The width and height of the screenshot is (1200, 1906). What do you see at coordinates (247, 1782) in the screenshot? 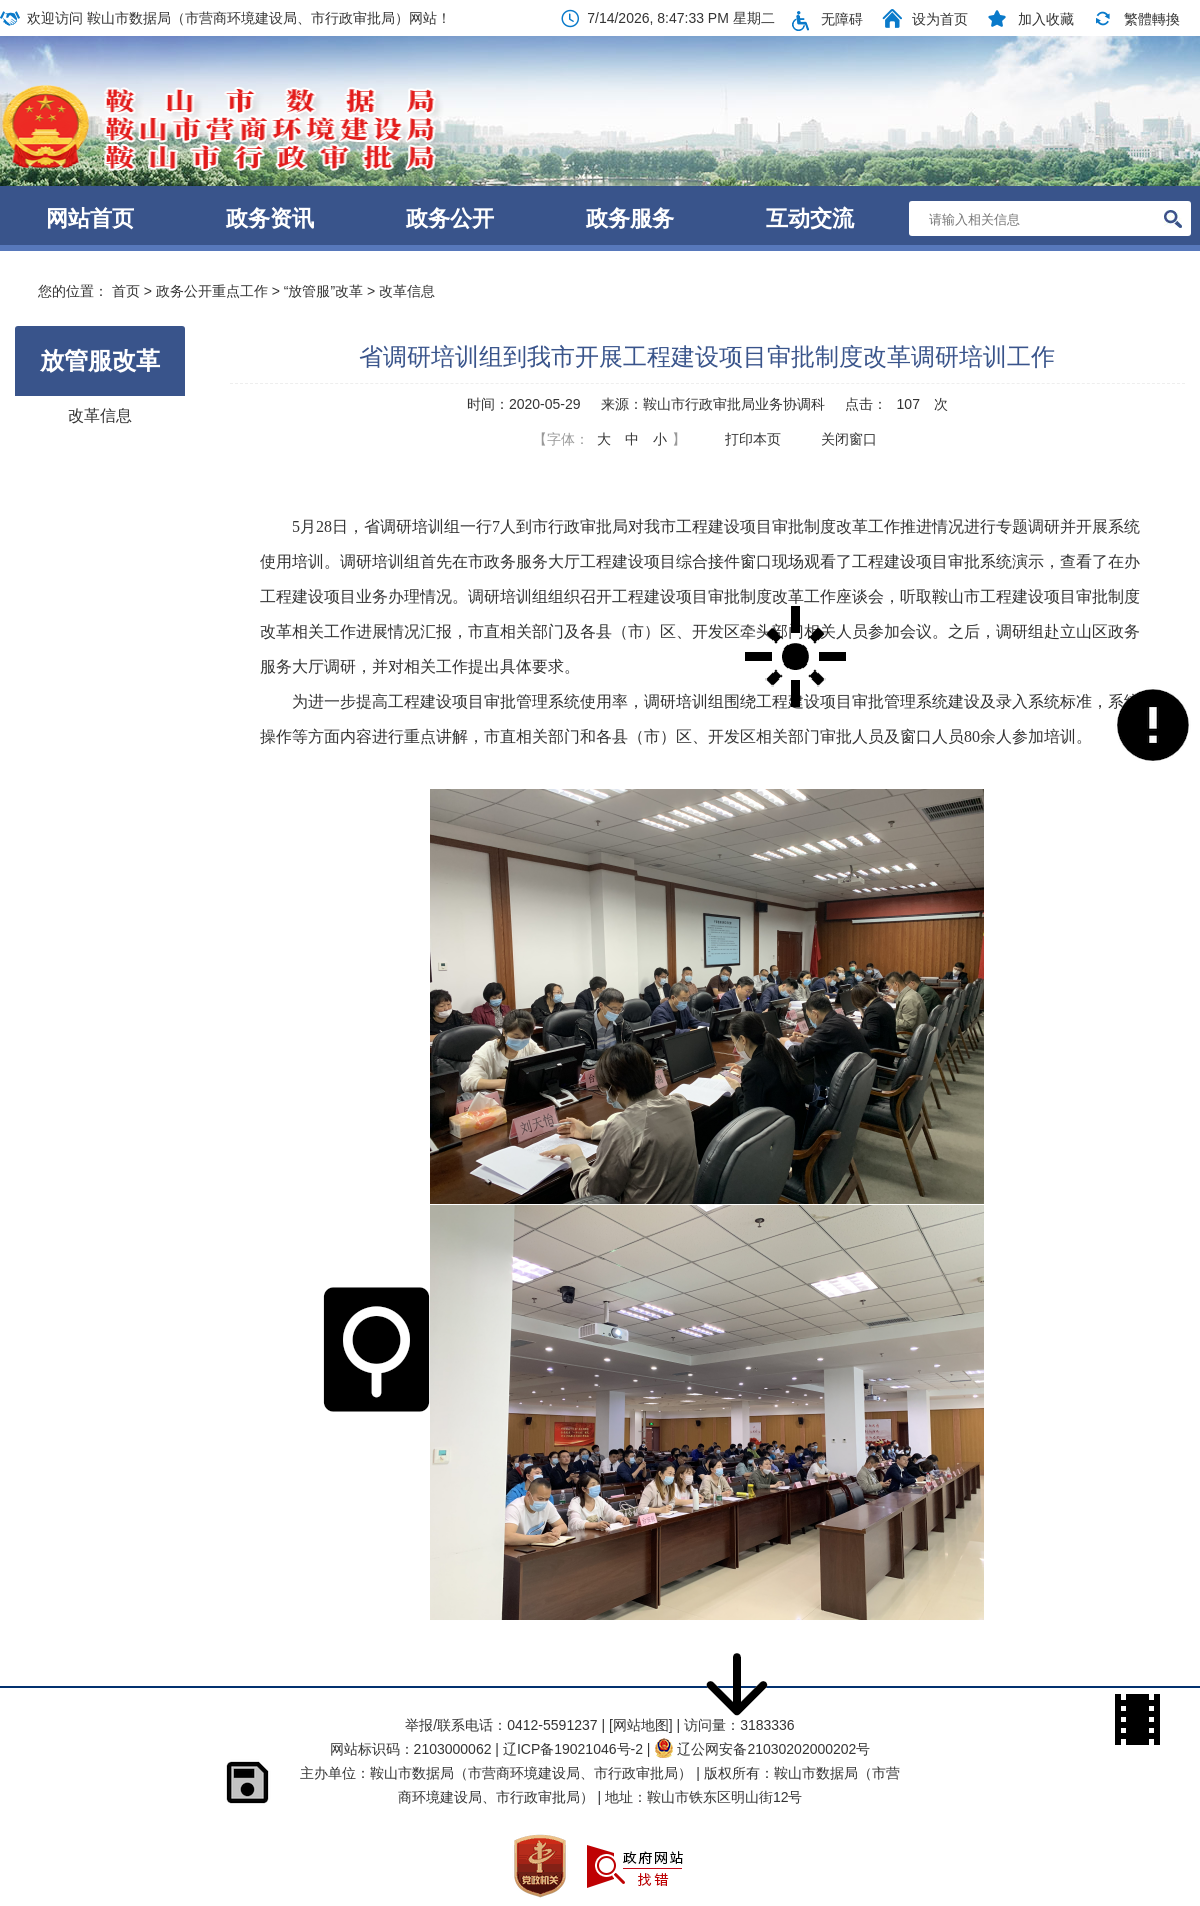
I see `save current file or document` at bounding box center [247, 1782].